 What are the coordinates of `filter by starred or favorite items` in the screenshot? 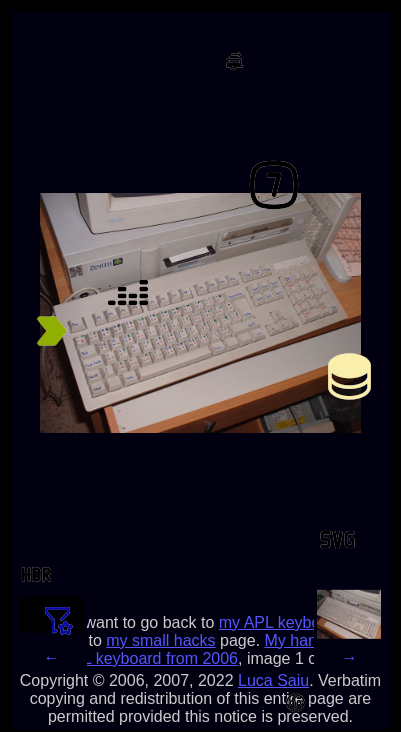 It's located at (57, 619).